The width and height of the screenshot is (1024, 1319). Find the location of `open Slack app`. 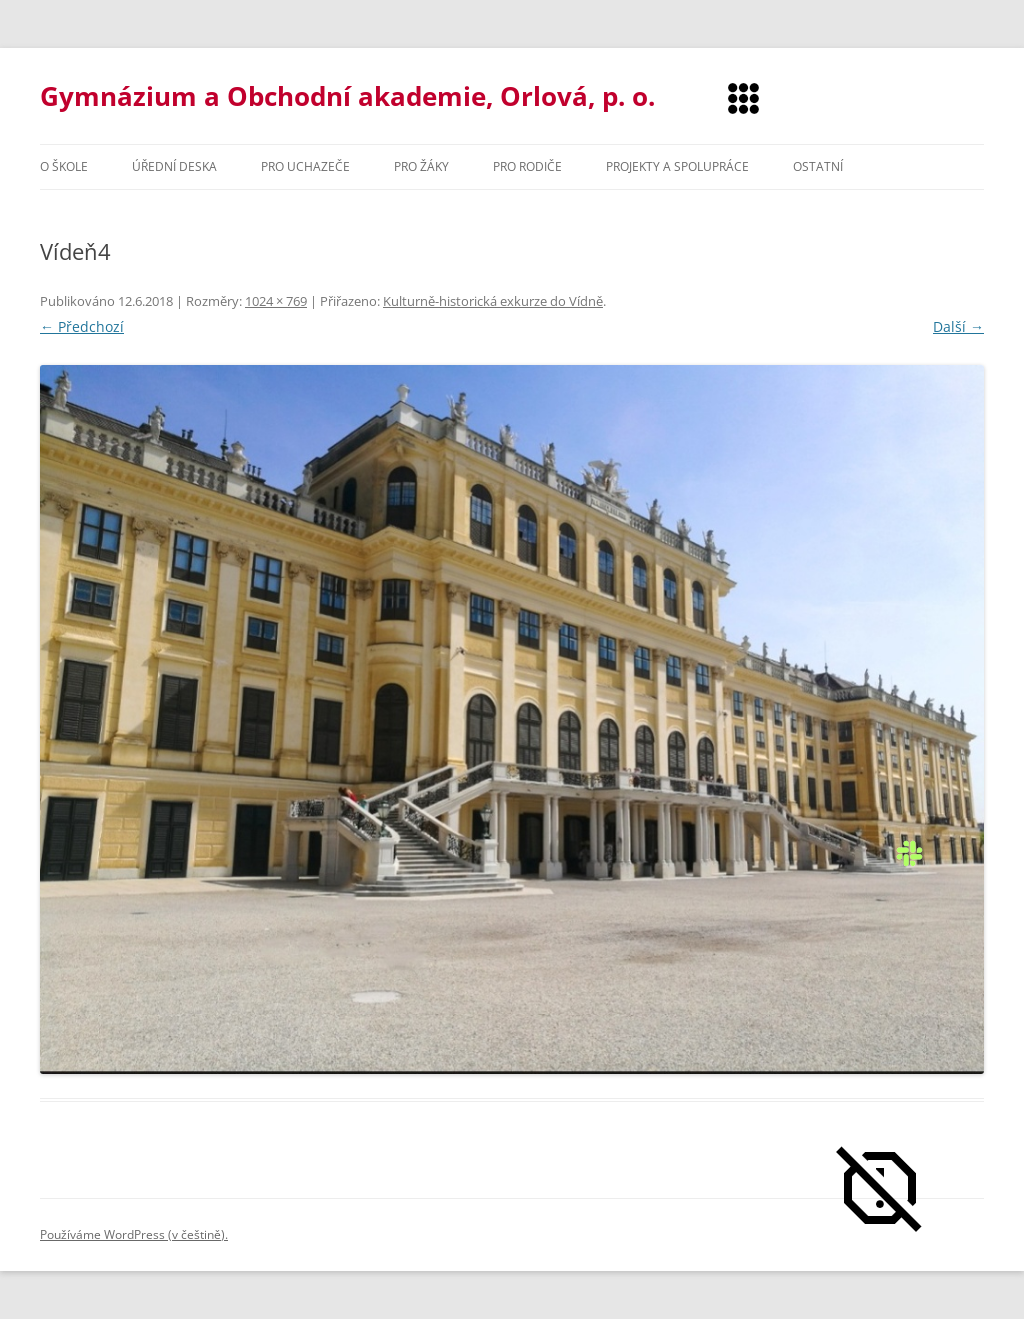

open Slack app is located at coordinates (909, 853).